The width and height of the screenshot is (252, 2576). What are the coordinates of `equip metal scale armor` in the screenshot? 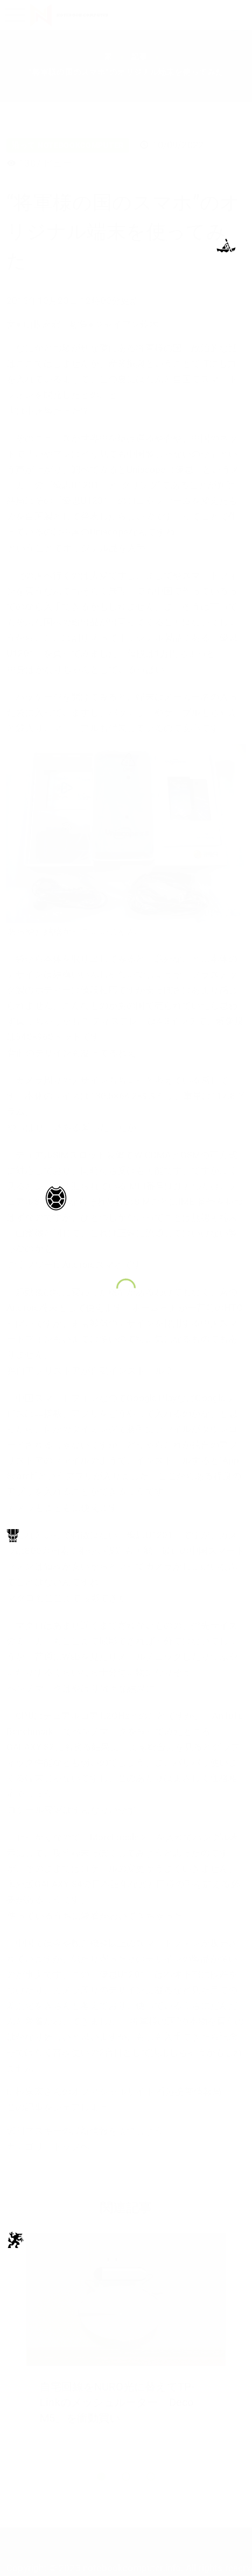 It's located at (13, 1536).